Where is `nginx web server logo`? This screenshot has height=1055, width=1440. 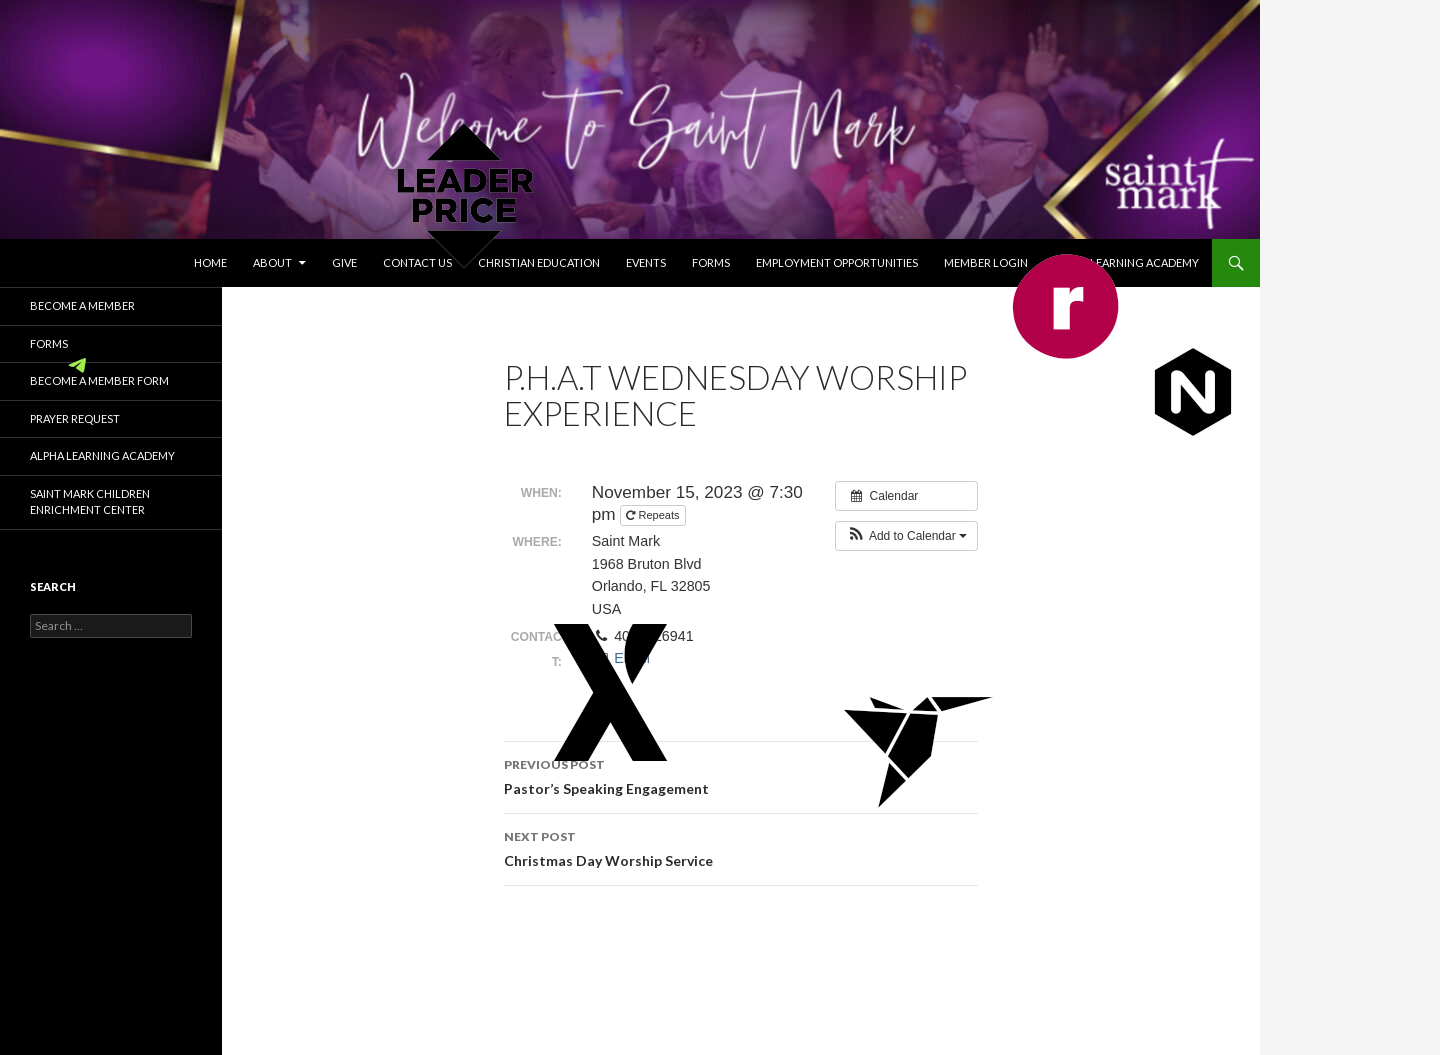 nginx web server logo is located at coordinates (1193, 392).